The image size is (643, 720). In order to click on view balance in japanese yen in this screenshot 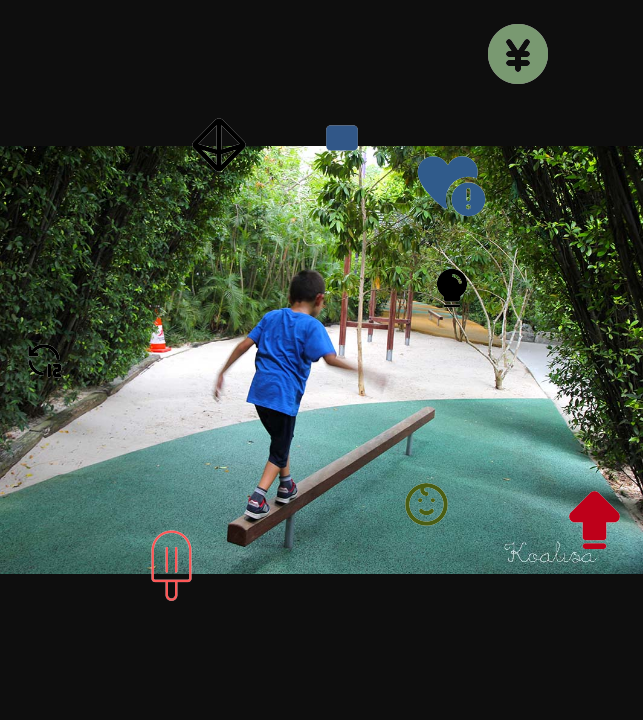, I will do `click(518, 54)`.